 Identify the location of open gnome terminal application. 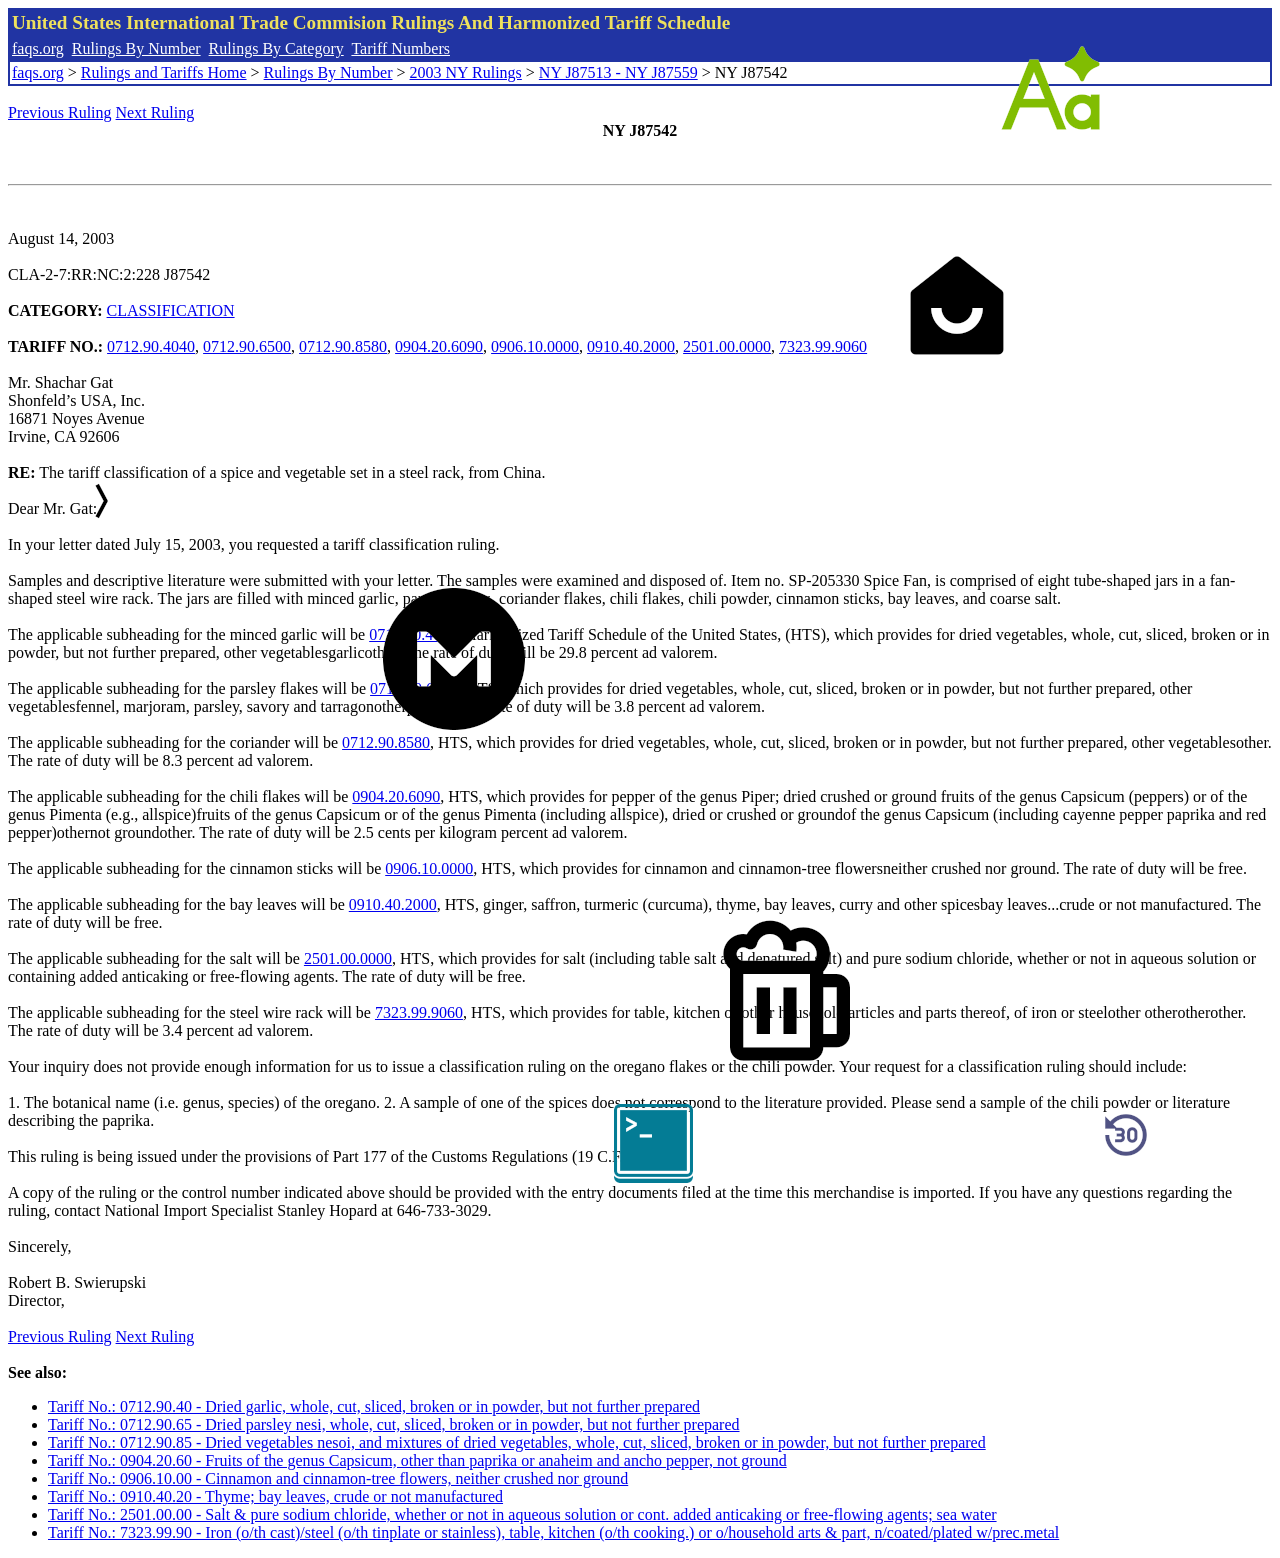
(653, 1143).